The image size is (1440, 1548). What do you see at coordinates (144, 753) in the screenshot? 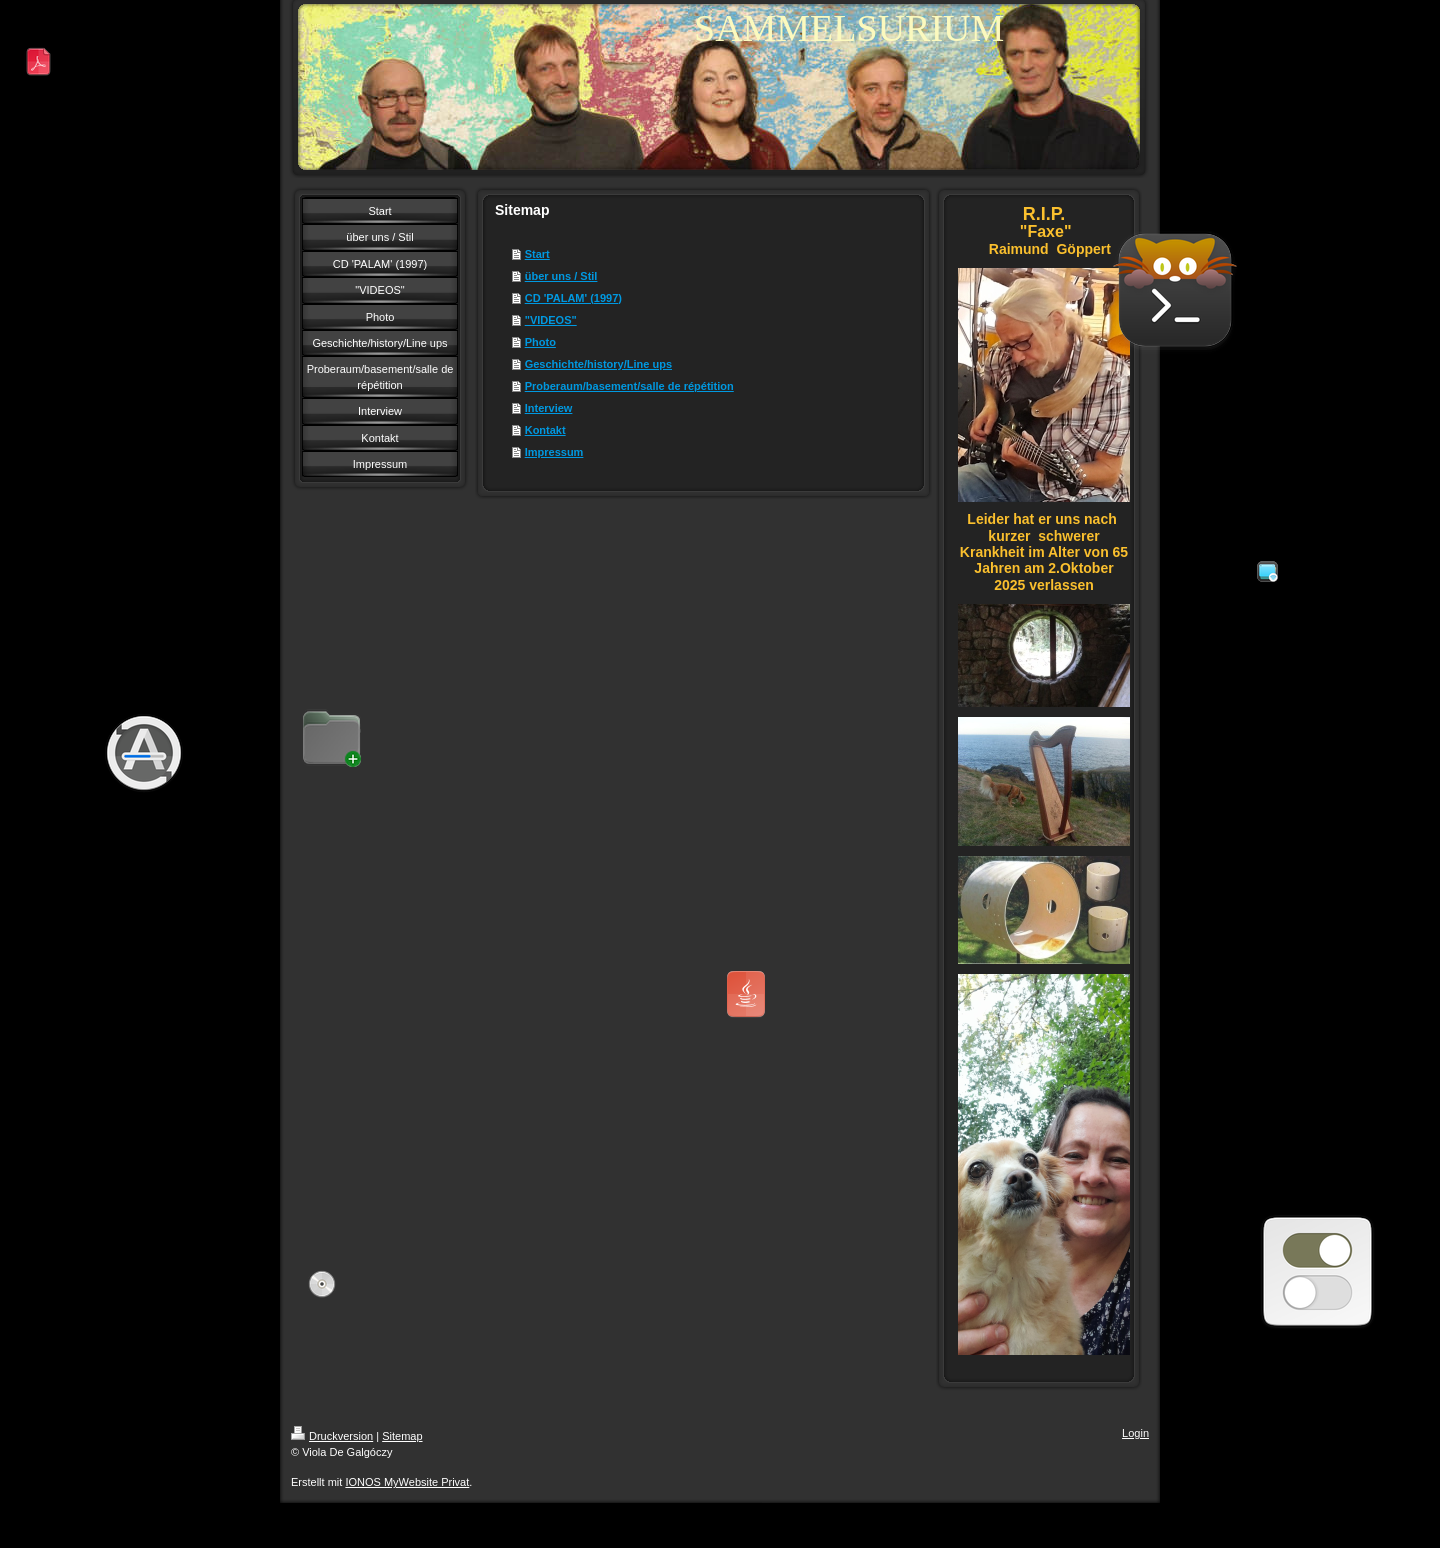
I see `check for and install system software updates` at bounding box center [144, 753].